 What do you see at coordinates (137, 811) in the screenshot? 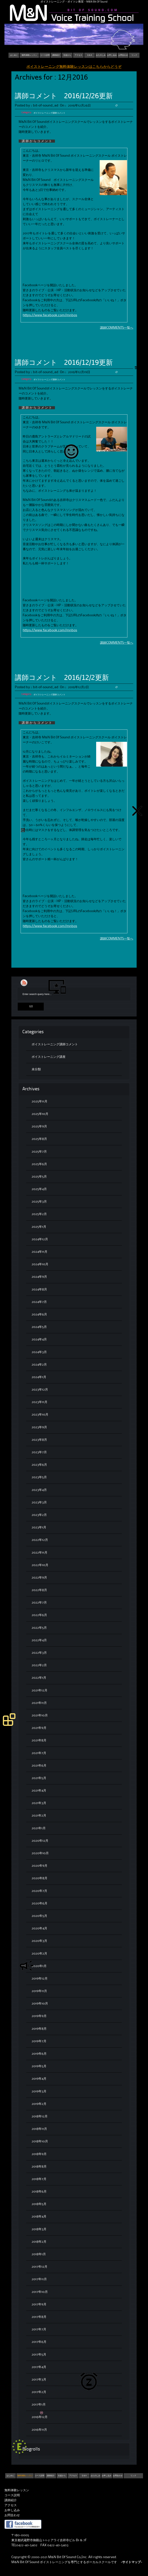
I see `close the current window or dialog` at bounding box center [137, 811].